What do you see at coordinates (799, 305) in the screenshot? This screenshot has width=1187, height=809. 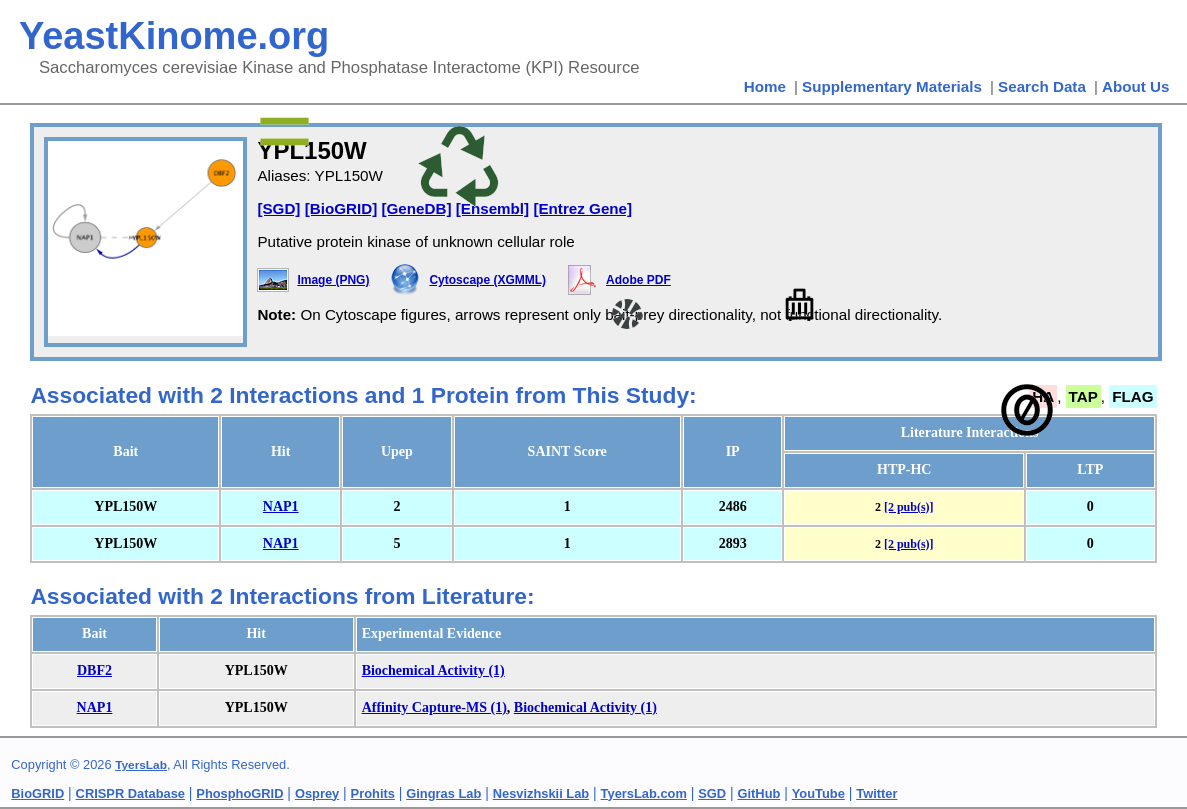 I see `access travel or trip planning features` at bounding box center [799, 305].